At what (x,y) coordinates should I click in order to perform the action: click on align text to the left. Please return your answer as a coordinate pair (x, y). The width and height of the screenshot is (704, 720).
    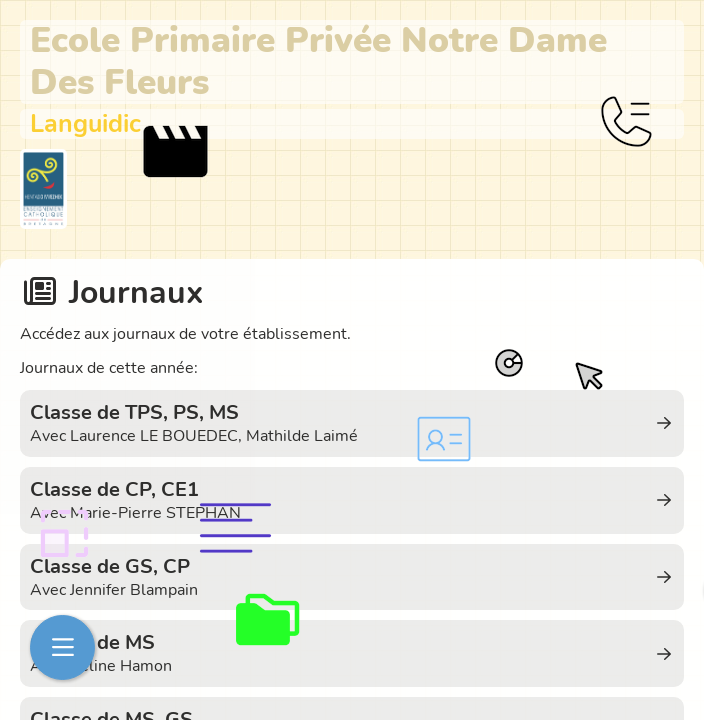
    Looking at the image, I should click on (235, 529).